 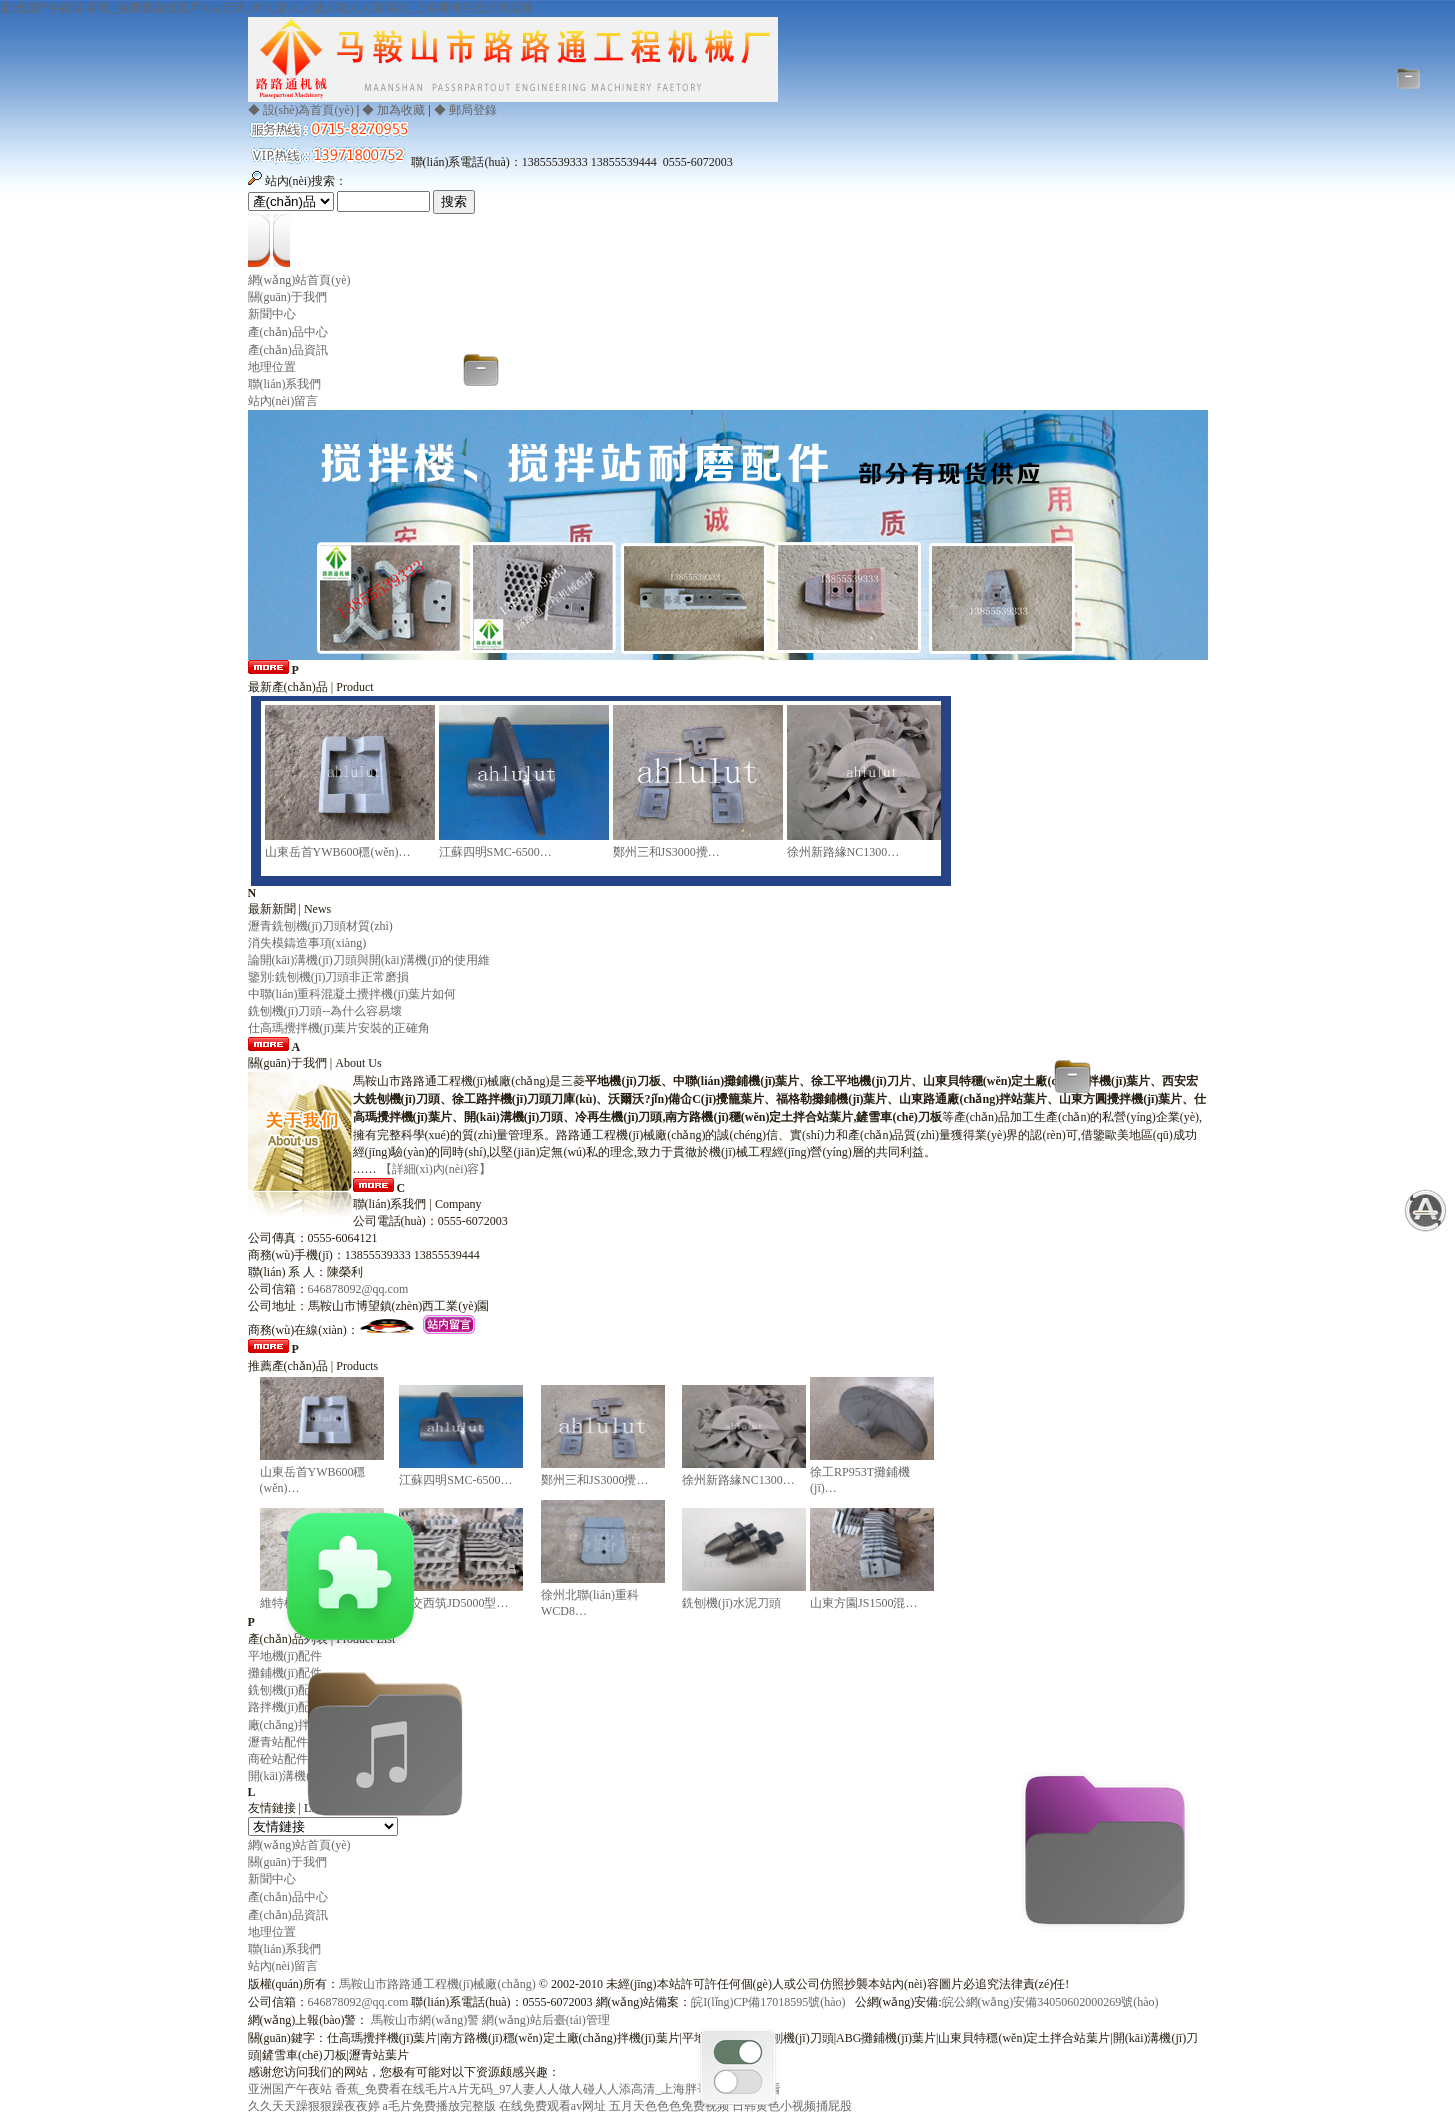 I want to click on open your music folder, so click(x=385, y=1744).